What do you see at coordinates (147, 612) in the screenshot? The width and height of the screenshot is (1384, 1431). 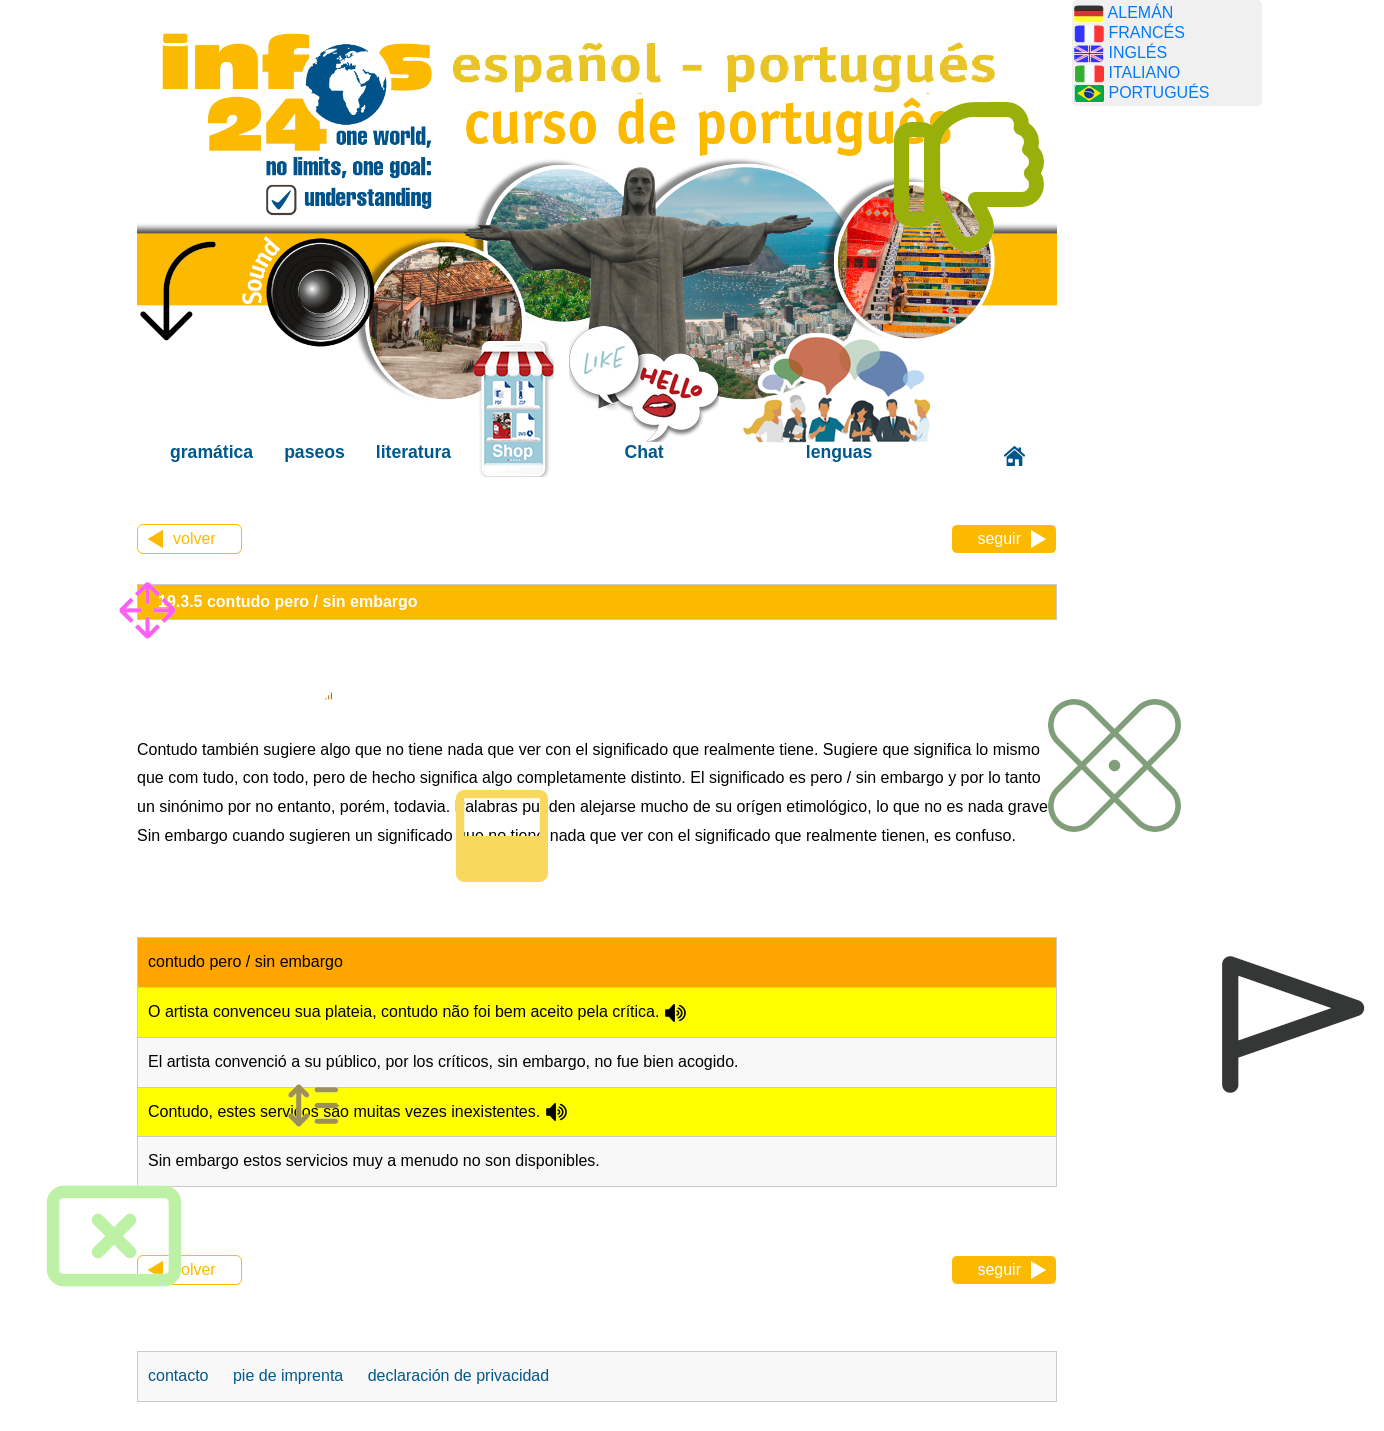 I see `move or reposition an element` at bounding box center [147, 612].